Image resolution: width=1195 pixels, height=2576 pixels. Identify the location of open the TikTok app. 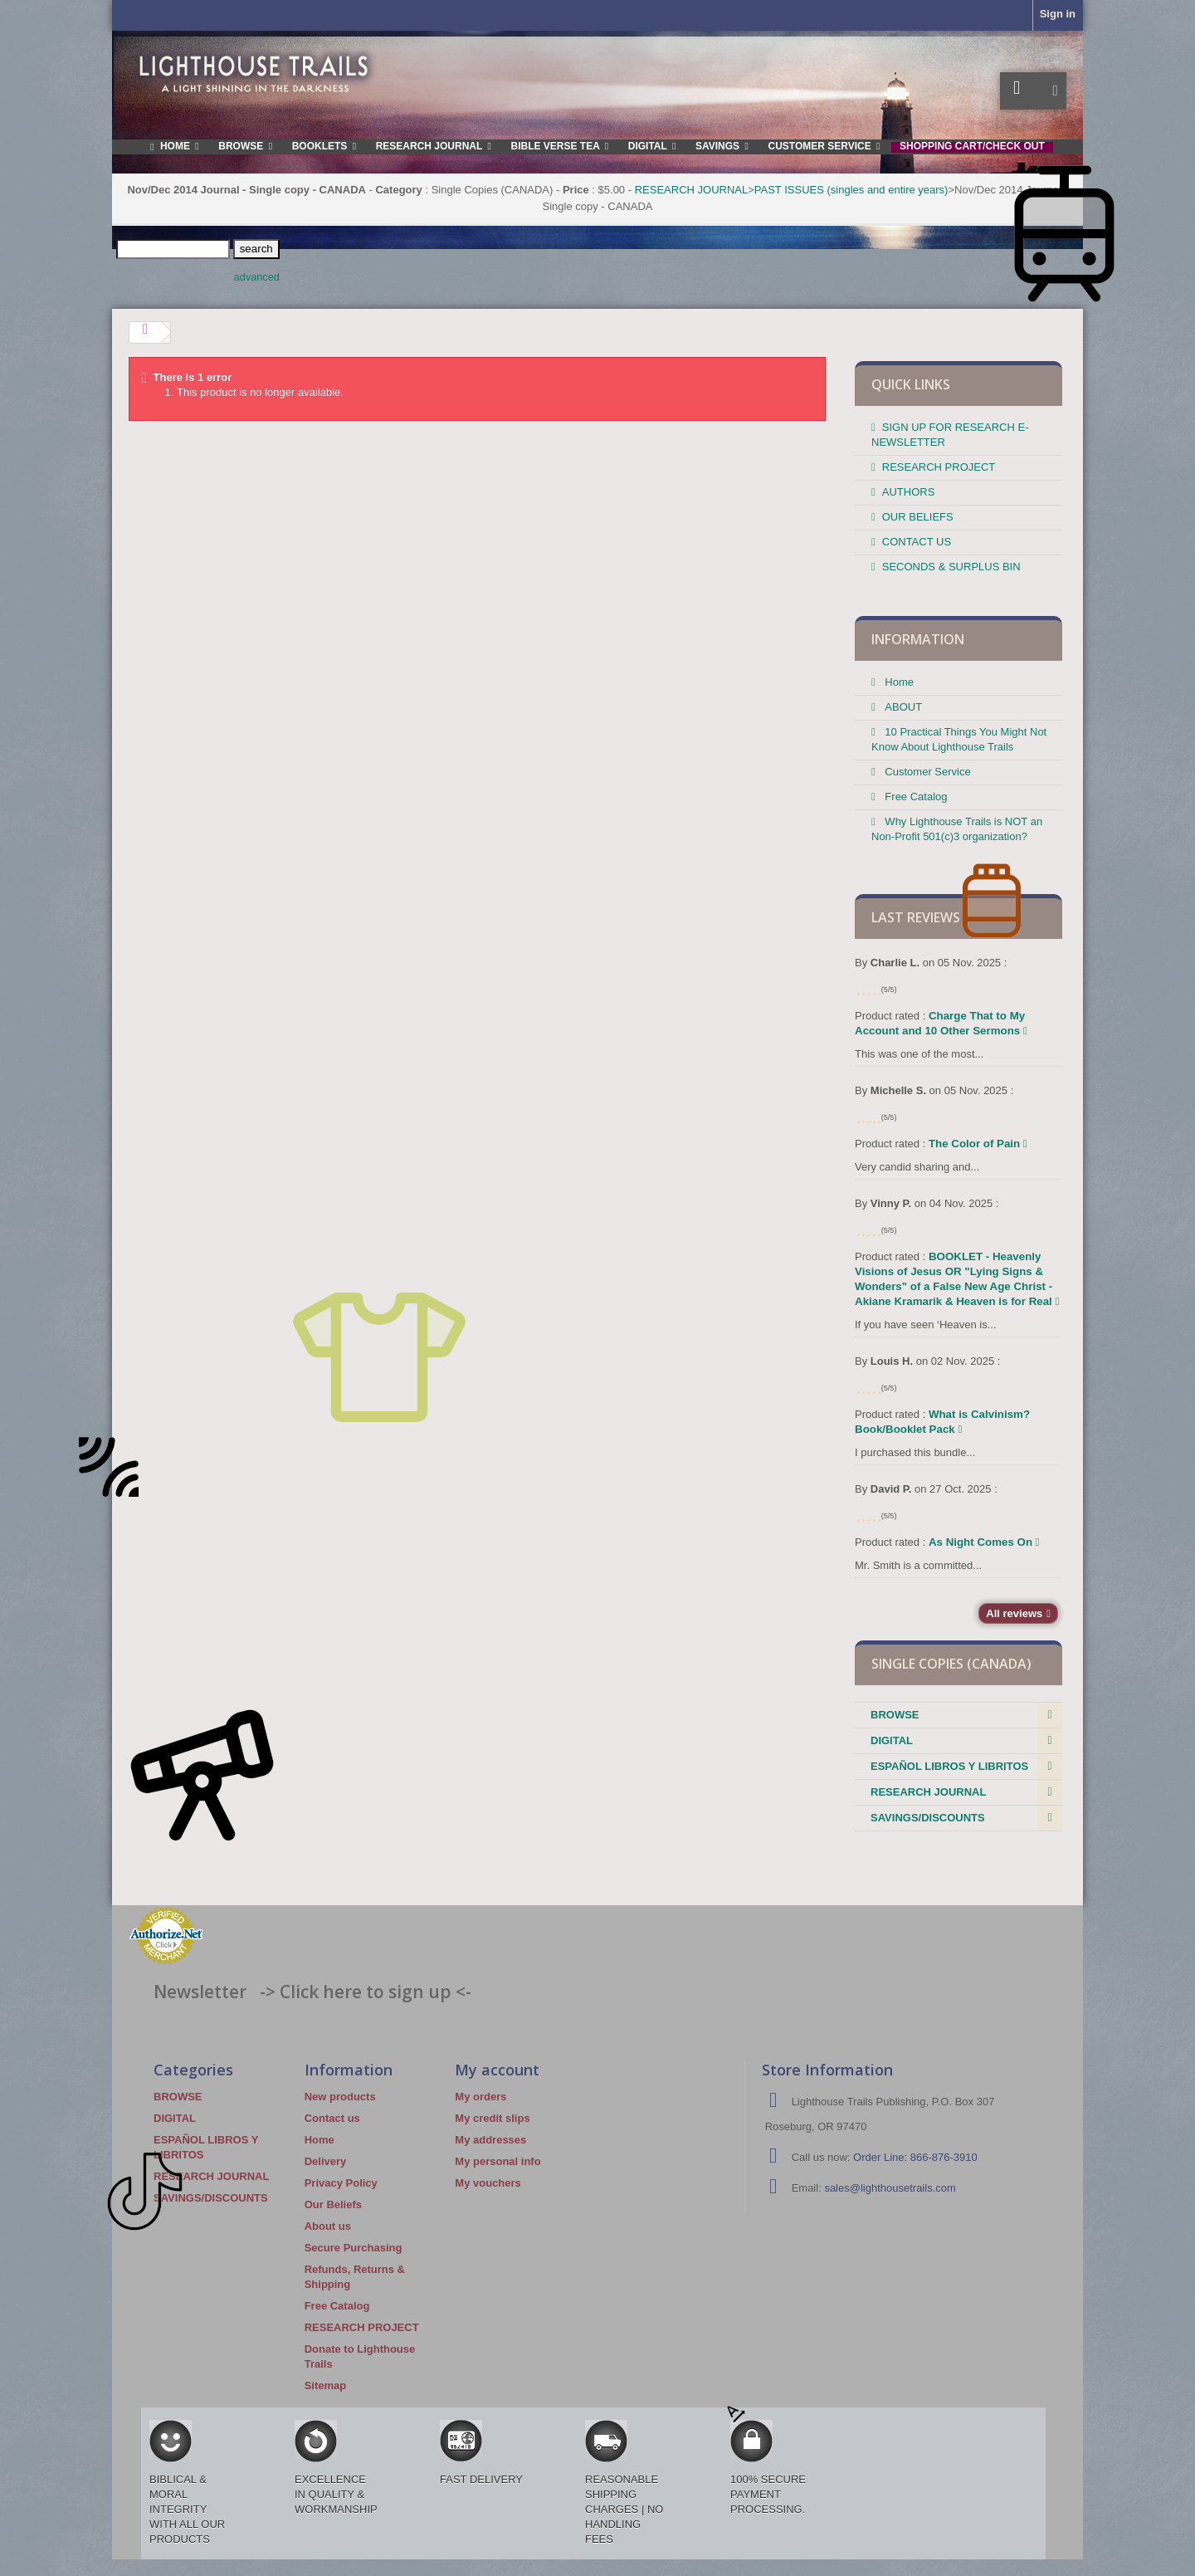
(144, 2192).